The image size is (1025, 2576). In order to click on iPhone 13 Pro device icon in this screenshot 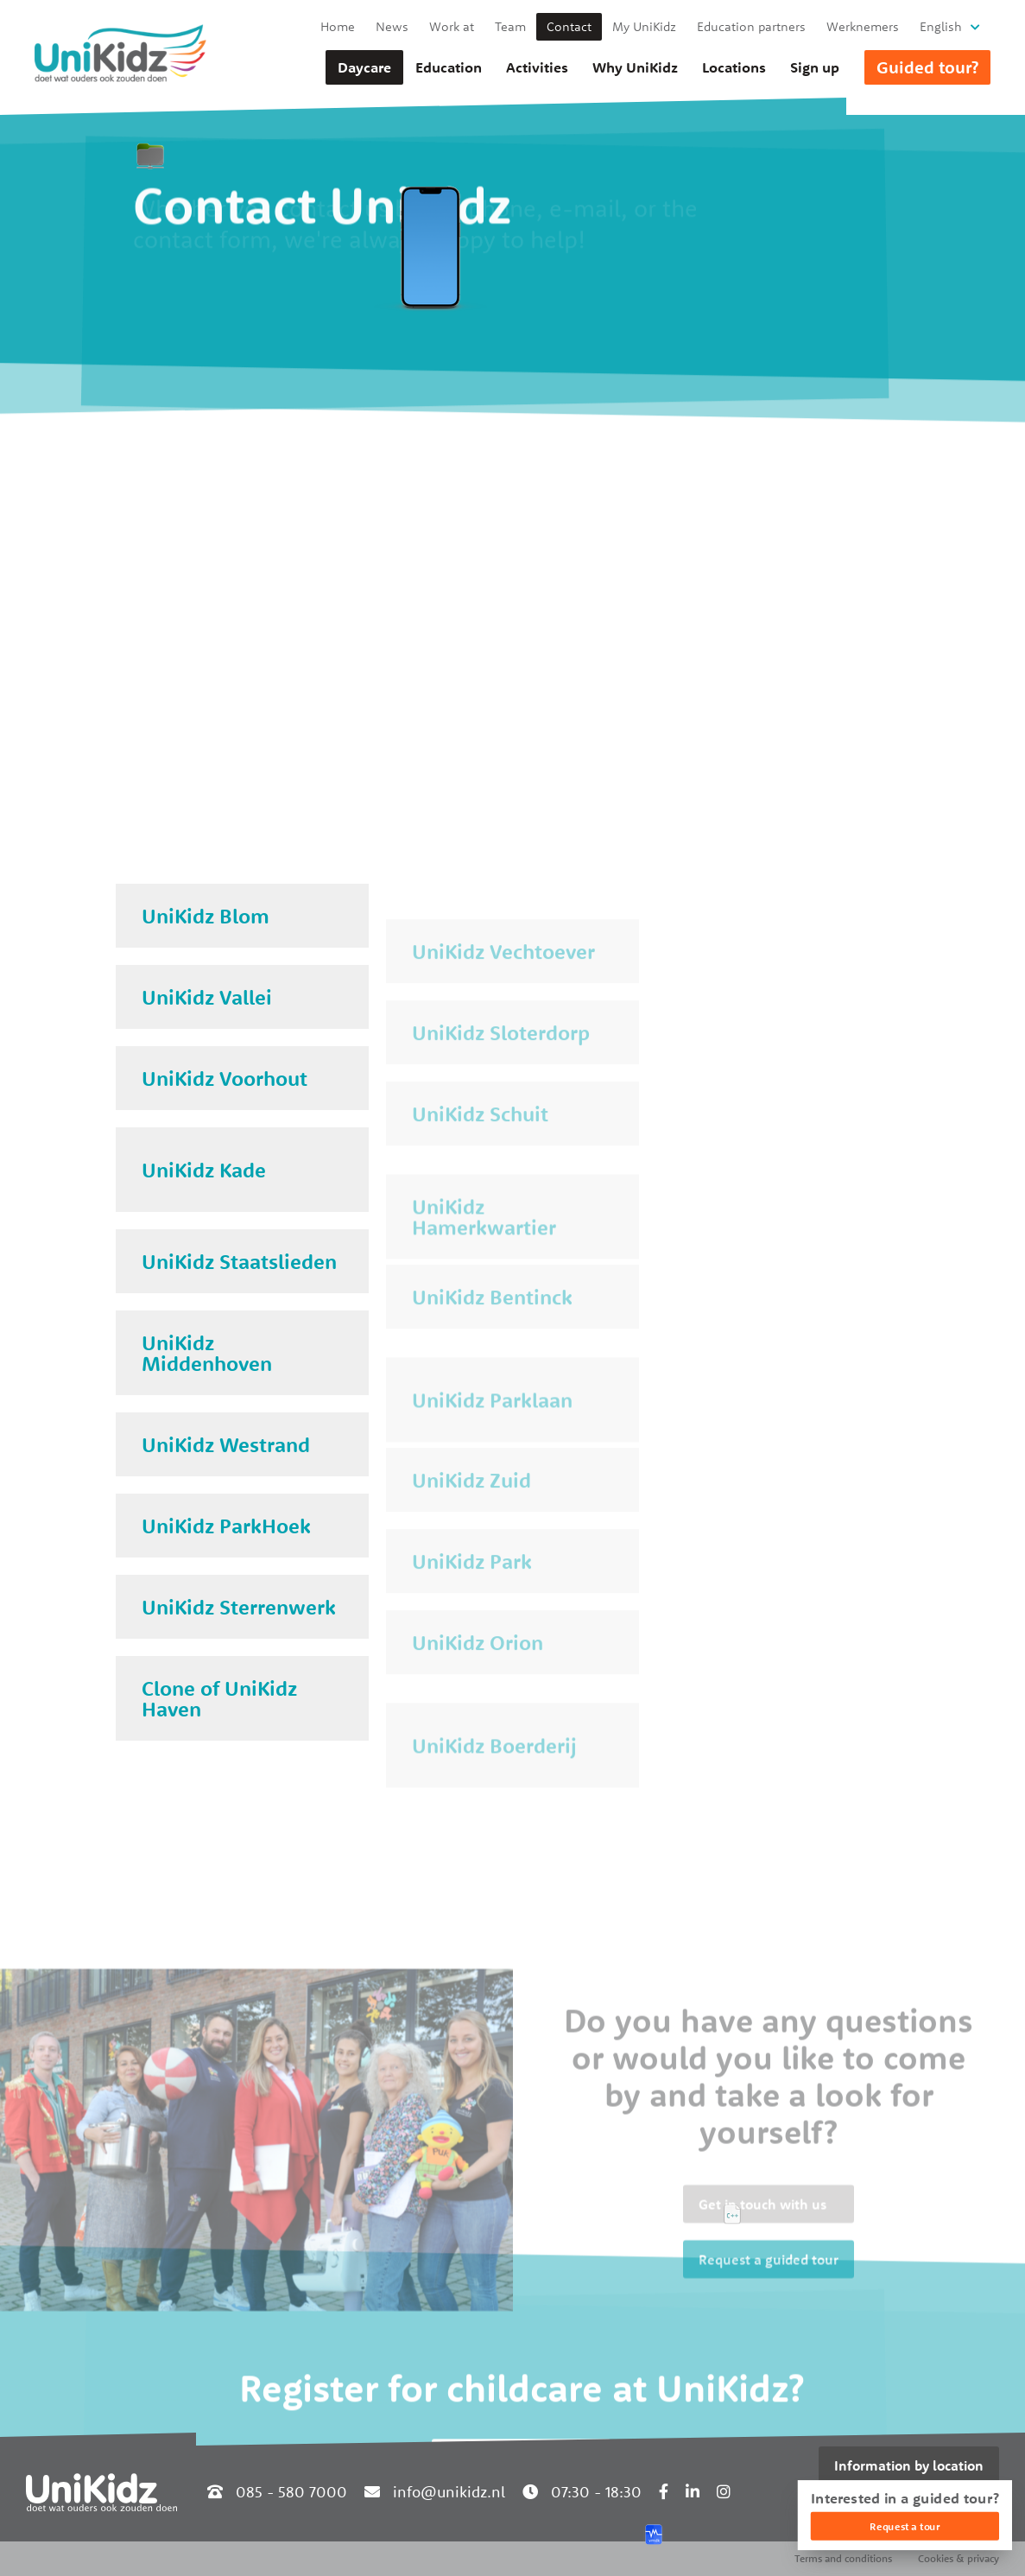, I will do `click(430, 249)`.